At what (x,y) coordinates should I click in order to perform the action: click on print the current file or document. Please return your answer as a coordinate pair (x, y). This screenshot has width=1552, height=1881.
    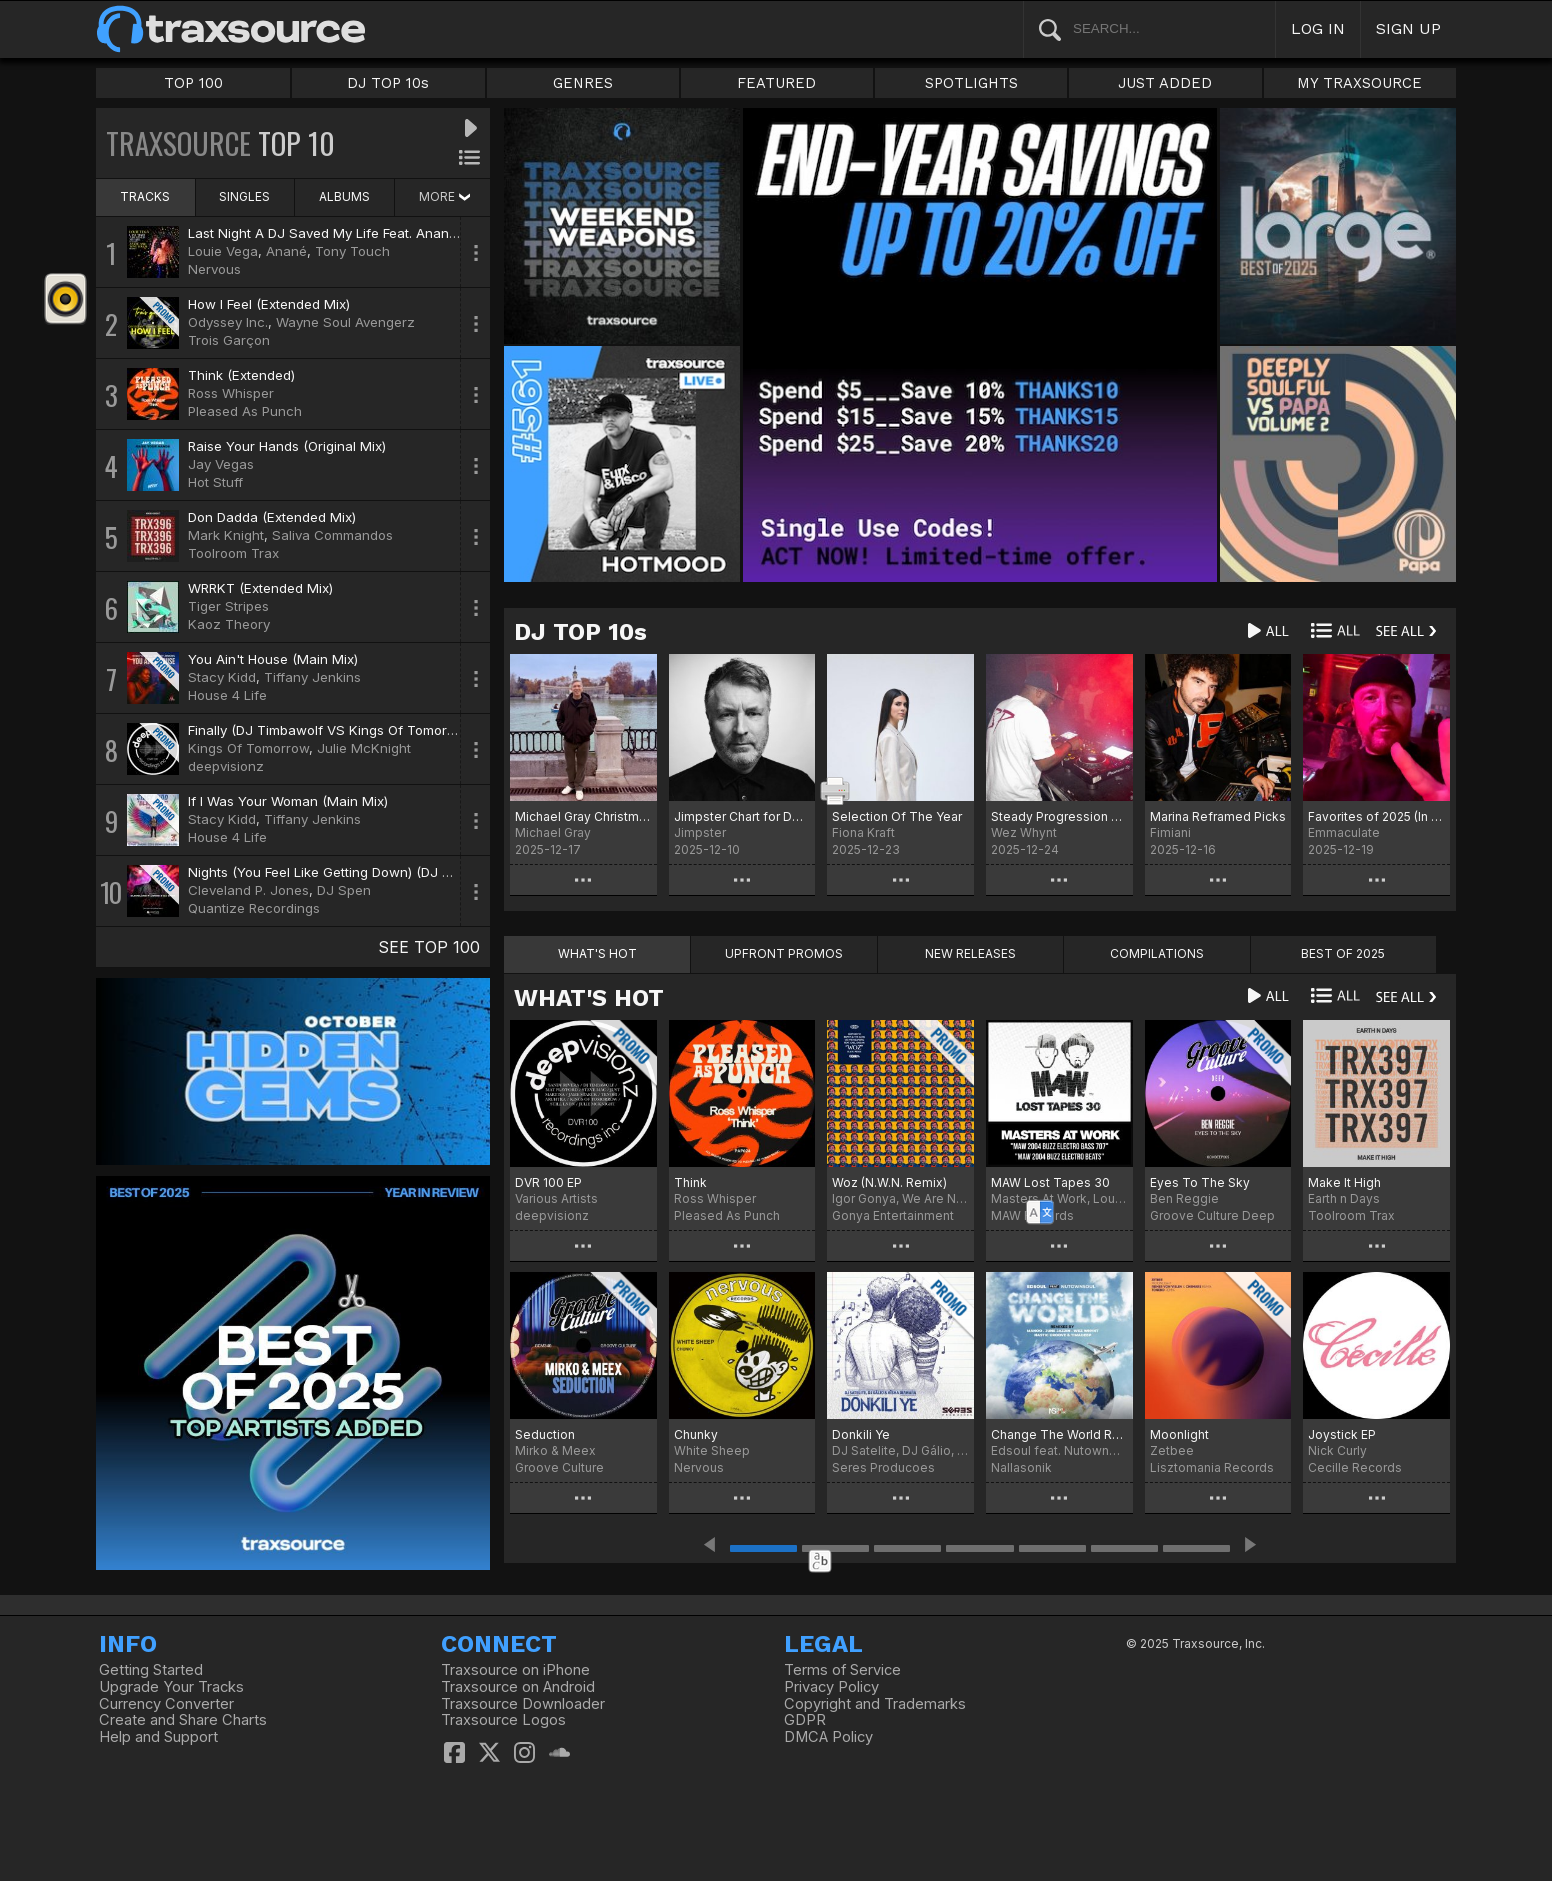
    Looking at the image, I should click on (835, 791).